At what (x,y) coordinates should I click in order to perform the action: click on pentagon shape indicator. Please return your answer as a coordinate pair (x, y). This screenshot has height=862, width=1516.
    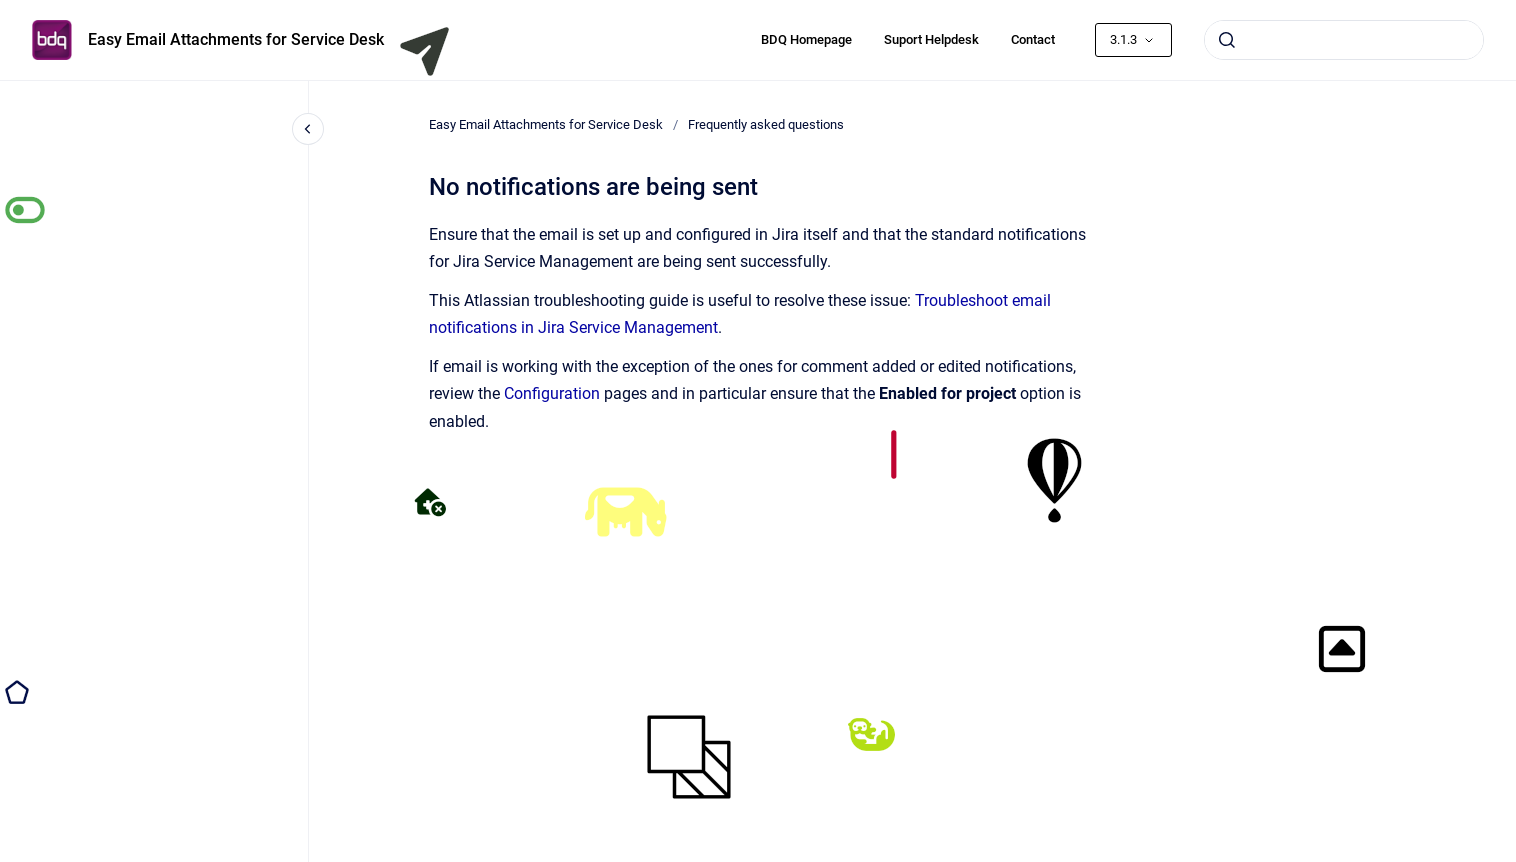
    Looking at the image, I should click on (17, 693).